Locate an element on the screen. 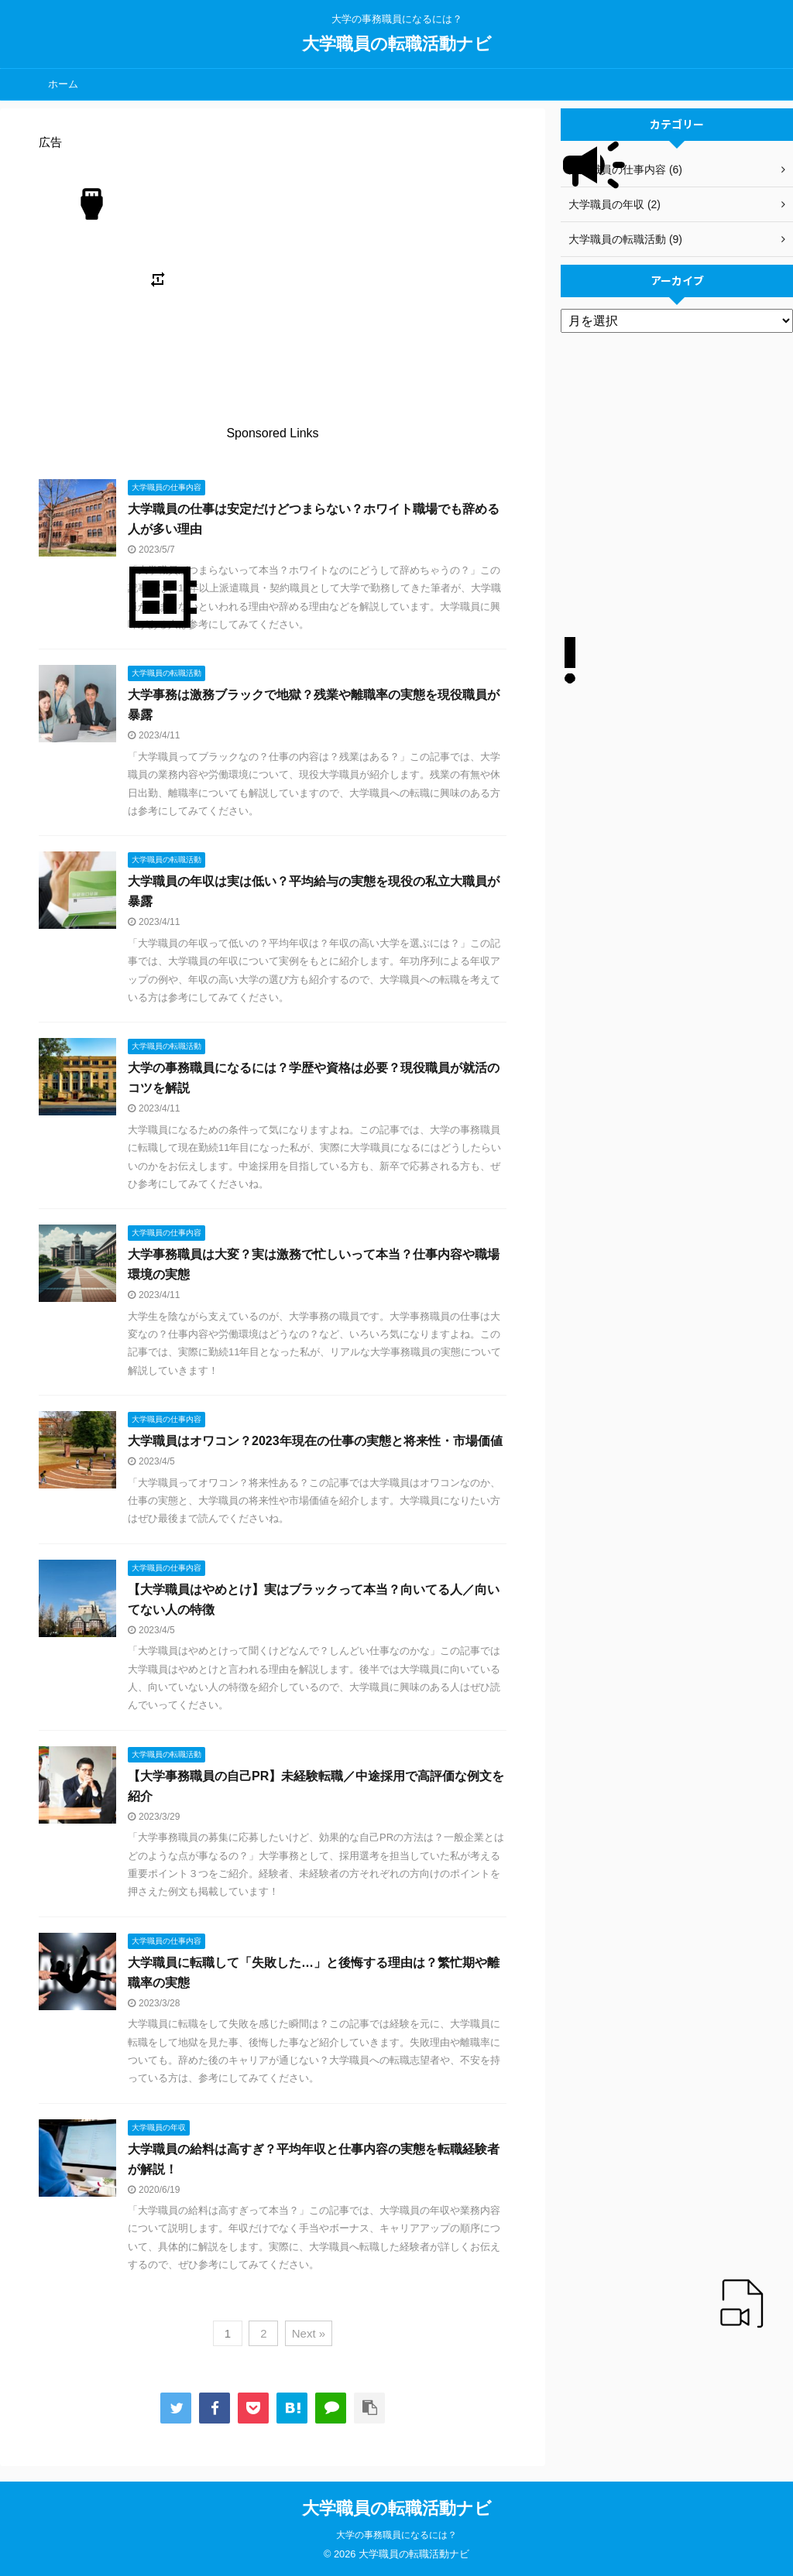 This screenshot has height=2576, width=793. indicates a high priority notification or alert is located at coordinates (570, 660).